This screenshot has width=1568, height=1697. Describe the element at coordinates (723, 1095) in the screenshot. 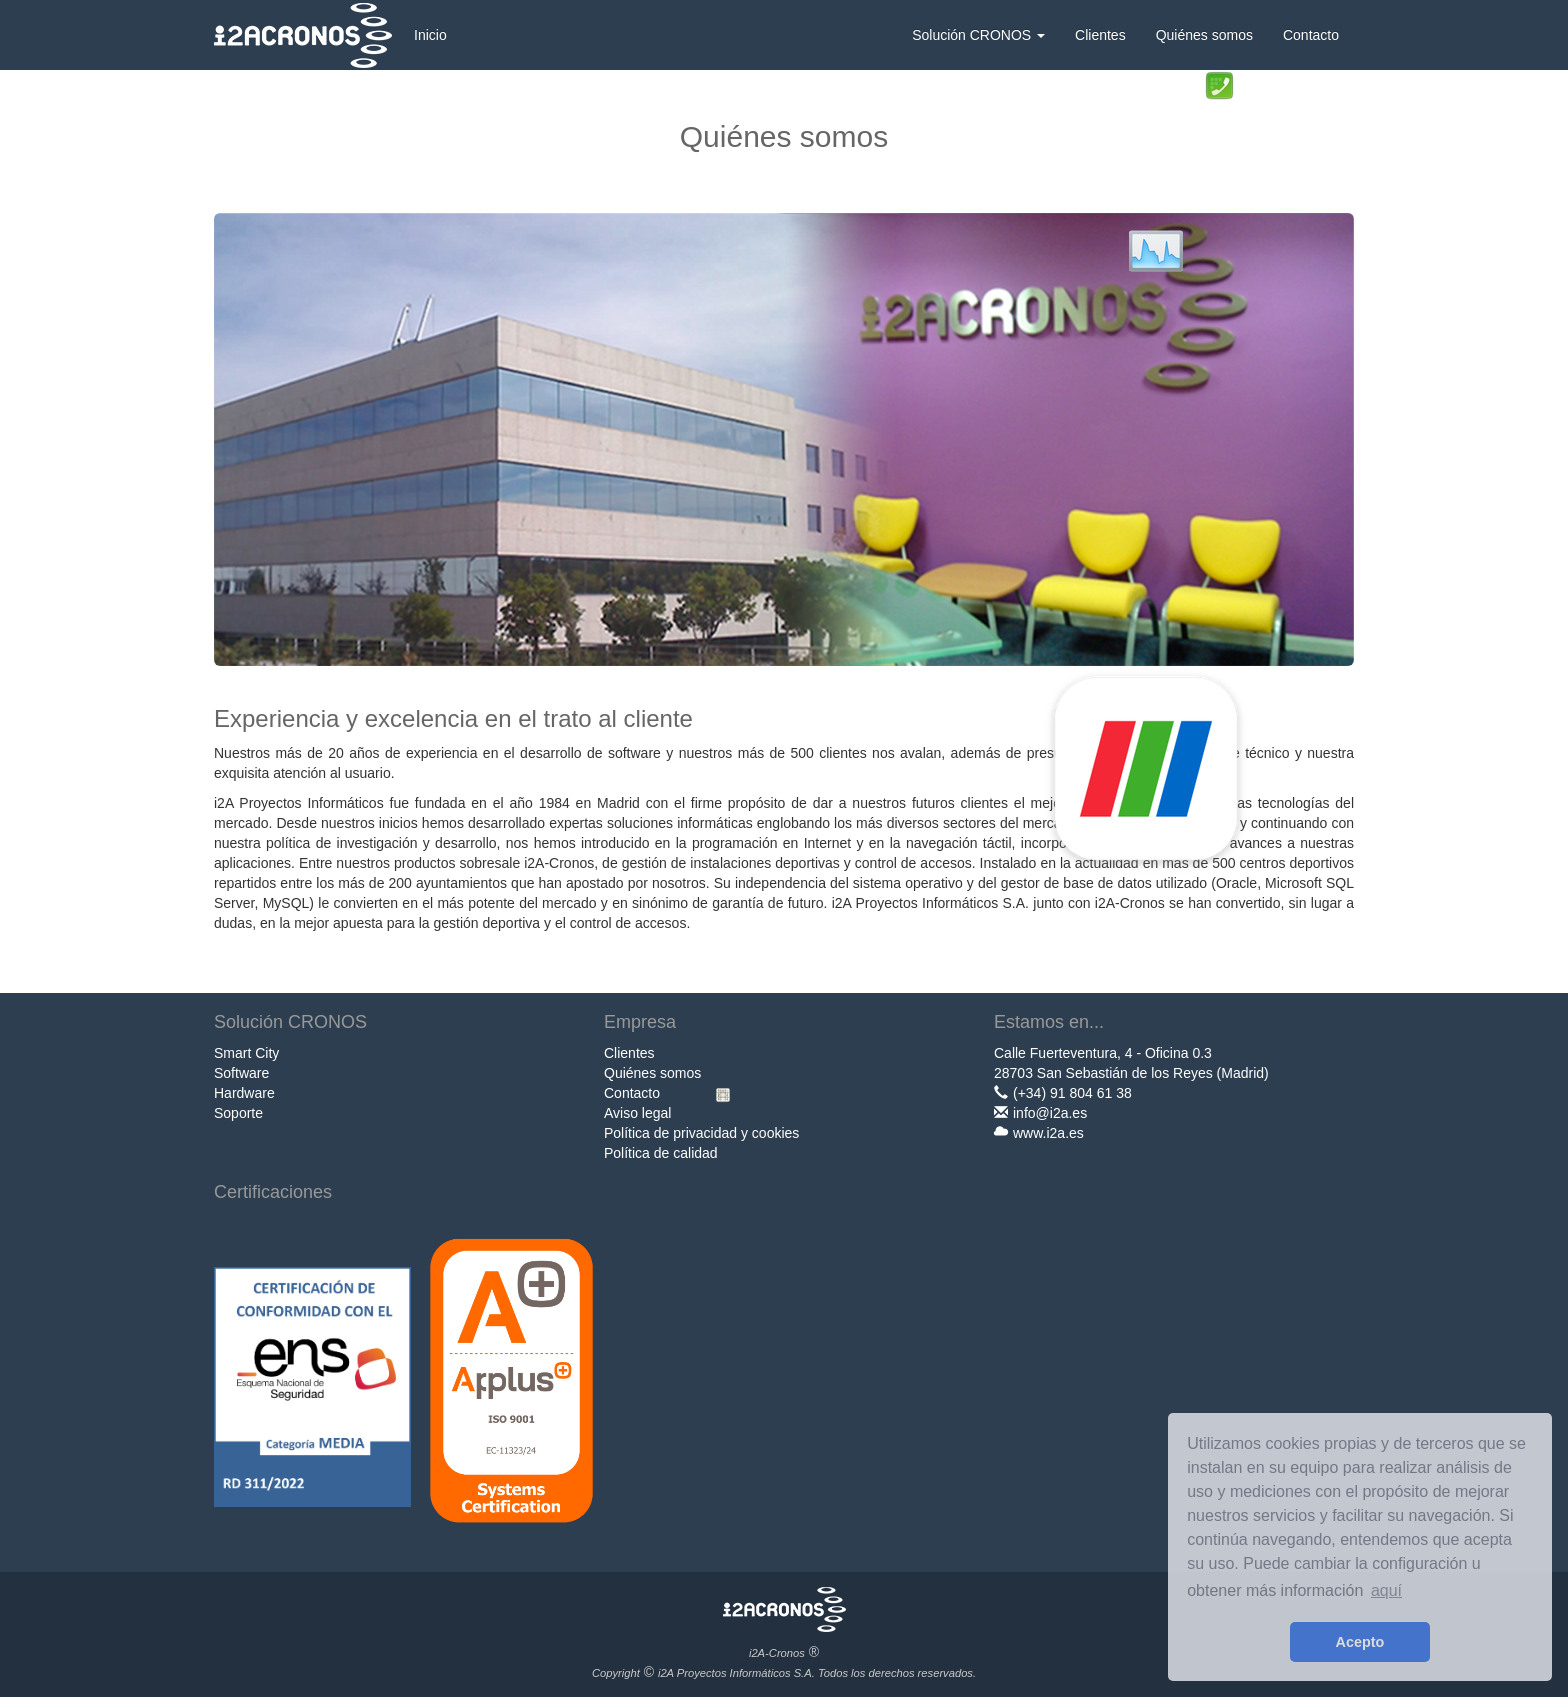

I see `open the sudoku puzzle game` at that location.